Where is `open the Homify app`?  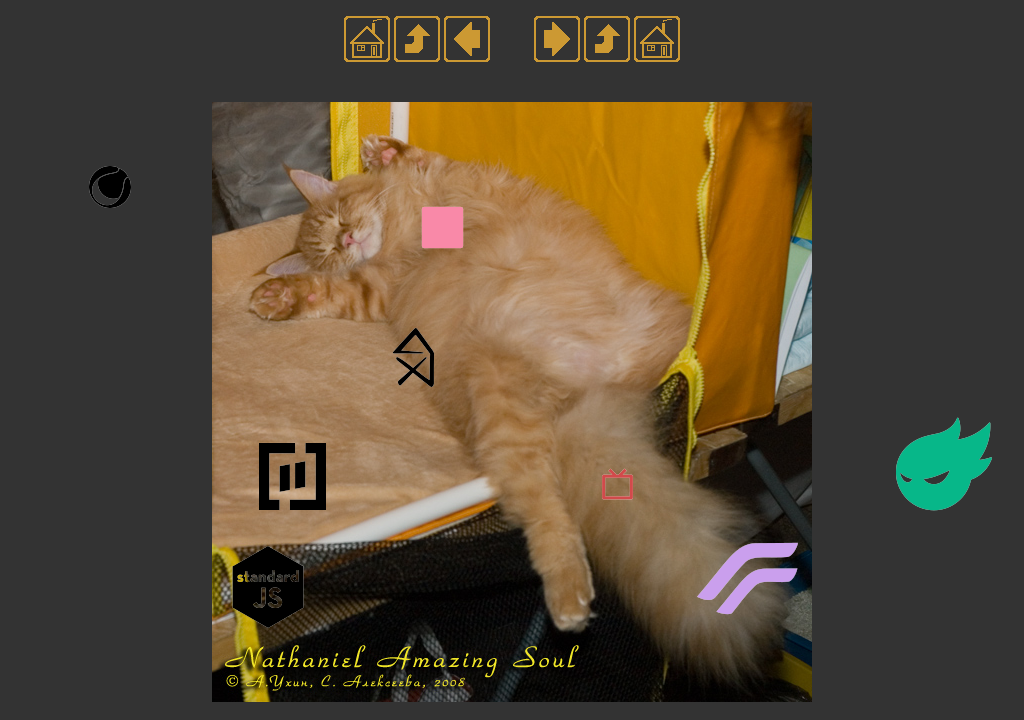 open the Homify app is located at coordinates (413, 357).